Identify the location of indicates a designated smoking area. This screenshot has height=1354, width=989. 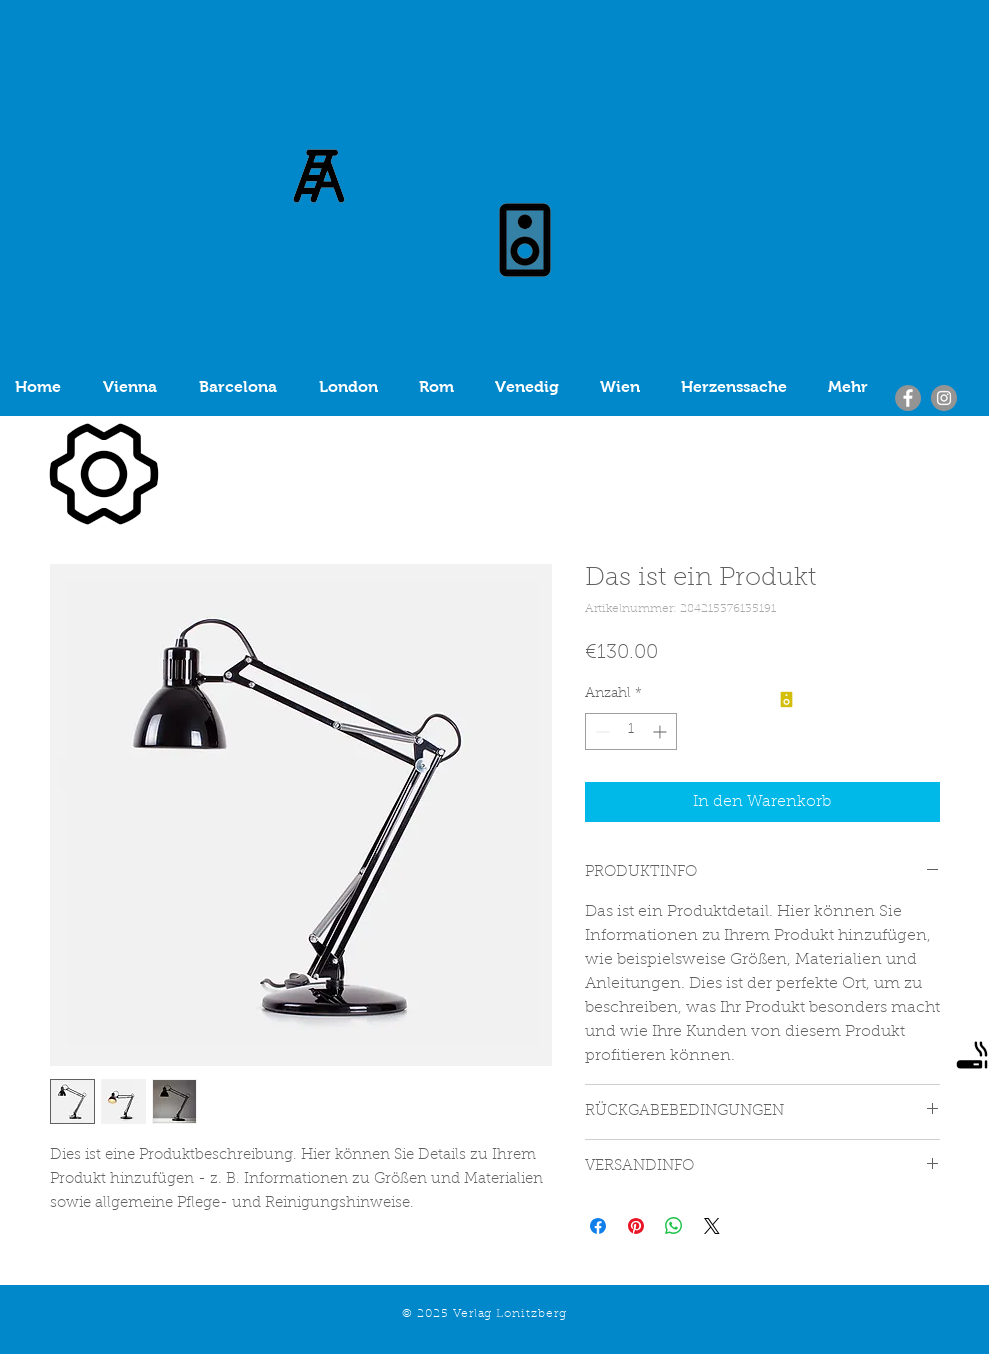
(972, 1055).